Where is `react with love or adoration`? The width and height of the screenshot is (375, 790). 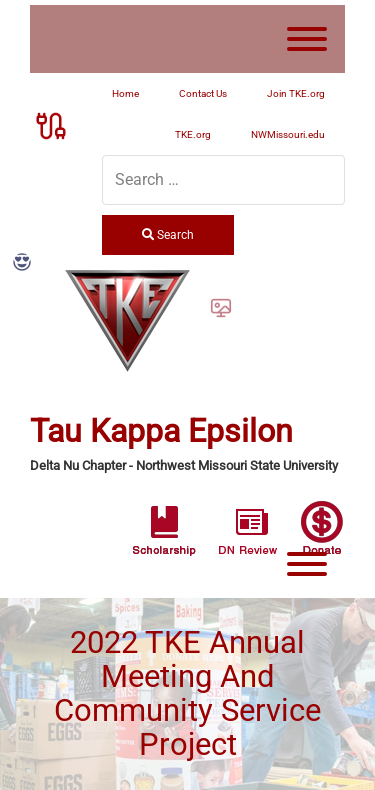
react with love or adoration is located at coordinates (22, 262).